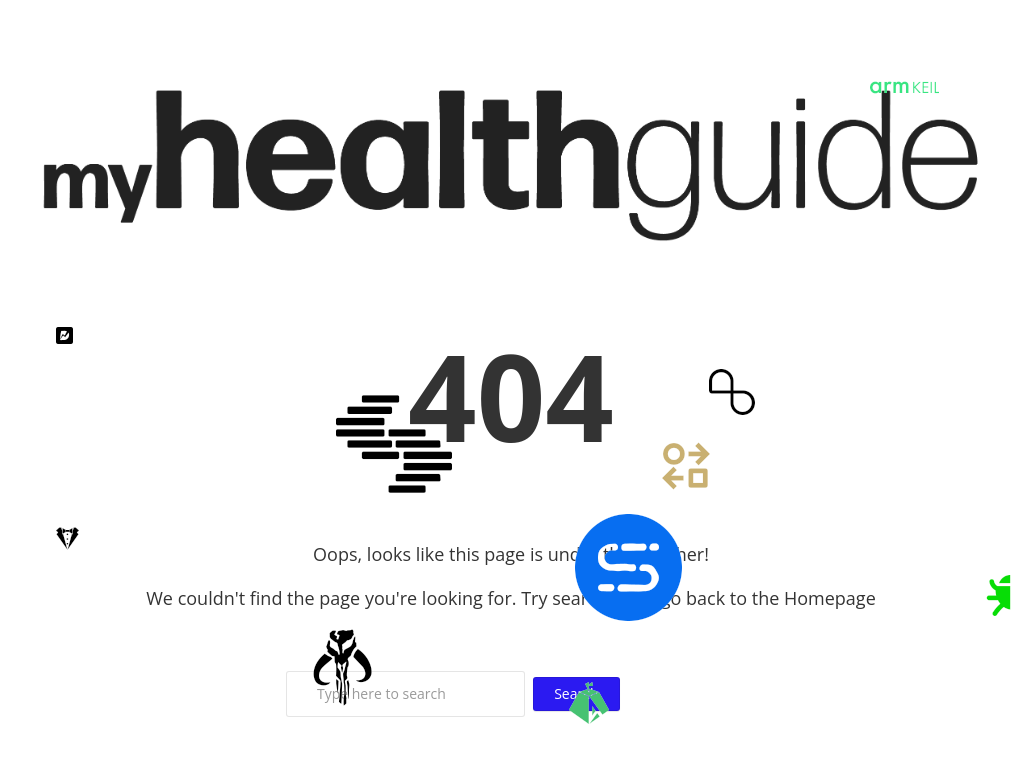 The width and height of the screenshot is (1022, 782). I want to click on open bug bounty platform logo, so click(998, 595).